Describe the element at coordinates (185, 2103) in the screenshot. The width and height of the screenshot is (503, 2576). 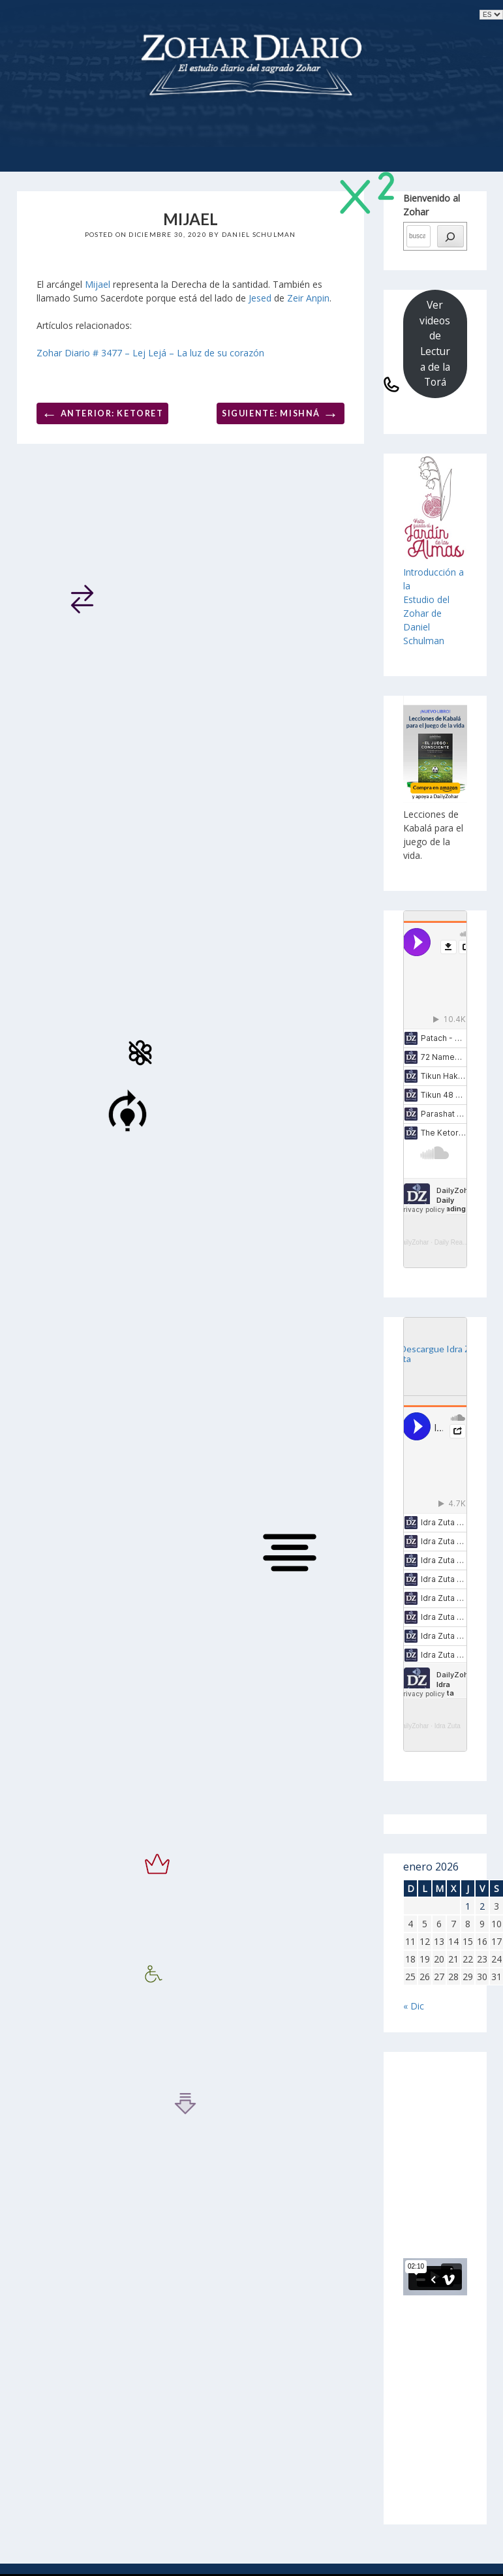
I see `download file or content` at that location.